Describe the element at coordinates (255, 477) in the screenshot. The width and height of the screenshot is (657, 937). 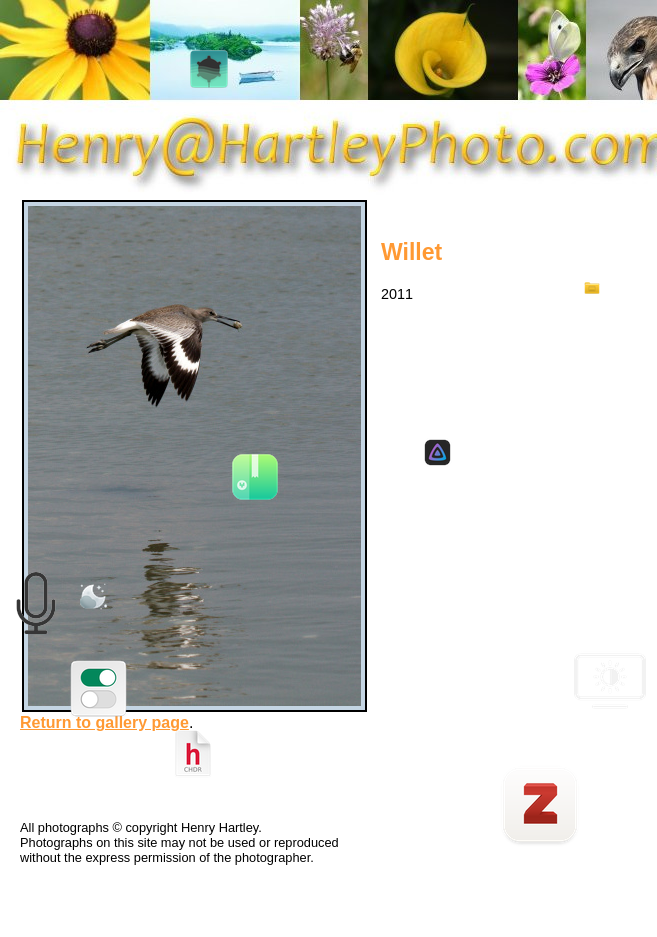
I see `open yast software group manager` at that location.